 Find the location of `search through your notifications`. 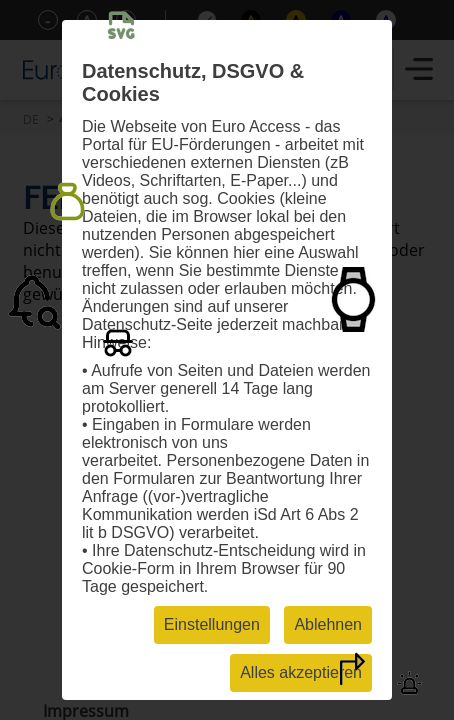

search through your notifications is located at coordinates (32, 301).